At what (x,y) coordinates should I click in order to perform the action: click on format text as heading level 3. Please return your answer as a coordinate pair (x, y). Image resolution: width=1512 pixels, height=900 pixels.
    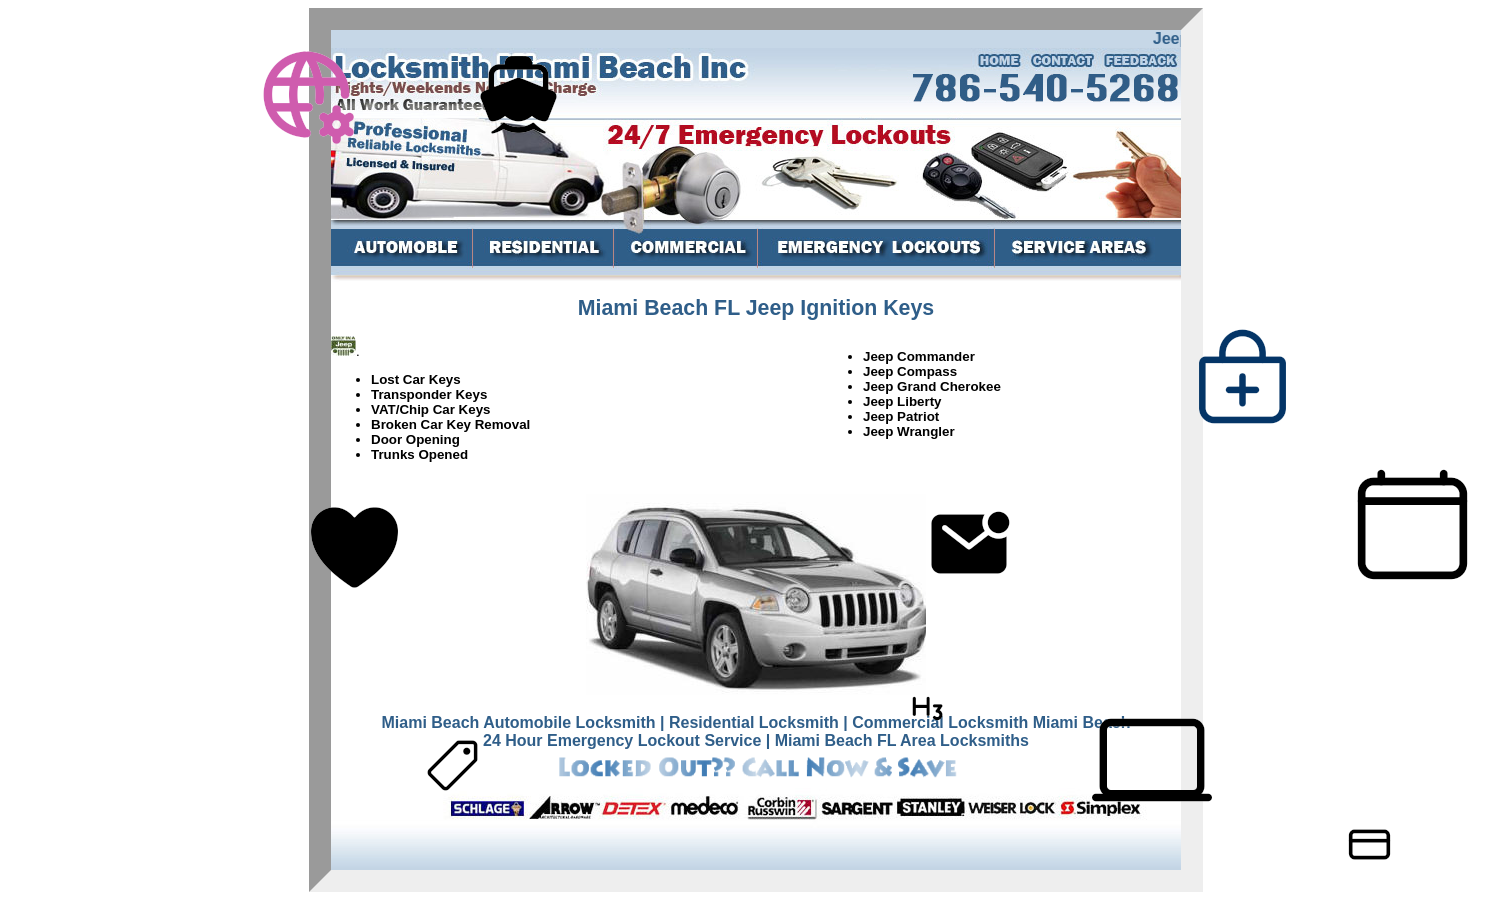
    Looking at the image, I should click on (926, 708).